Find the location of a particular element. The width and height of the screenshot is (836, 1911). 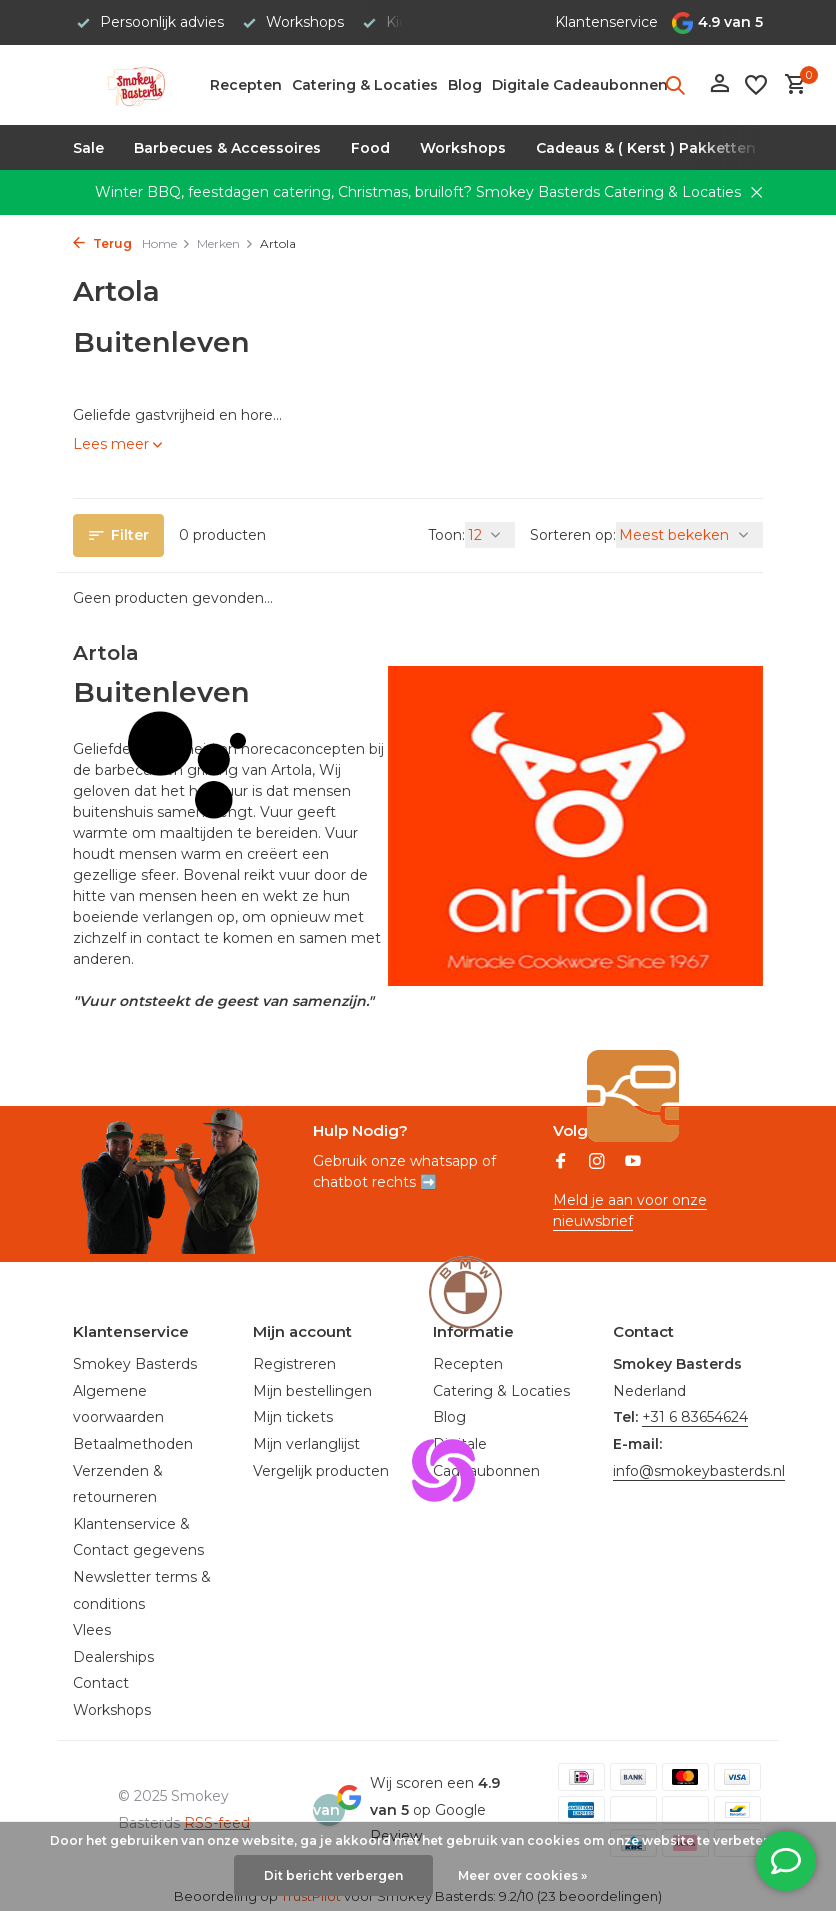

open google assistant is located at coordinates (187, 765).